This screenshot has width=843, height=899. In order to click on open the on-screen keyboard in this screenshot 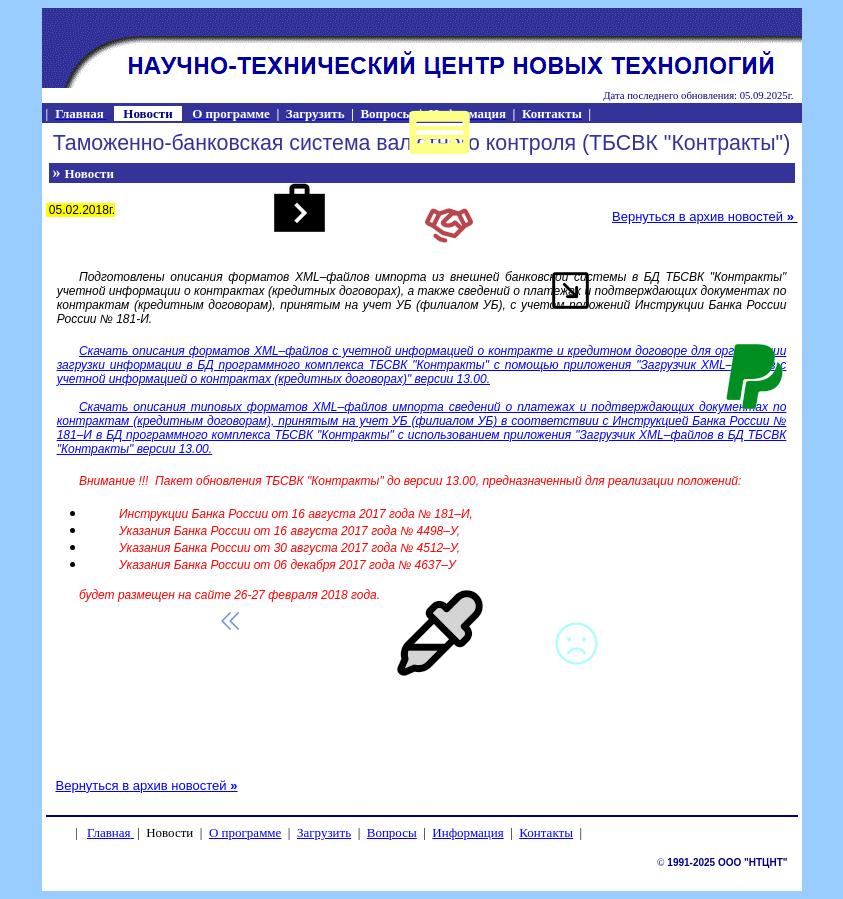, I will do `click(439, 132)`.